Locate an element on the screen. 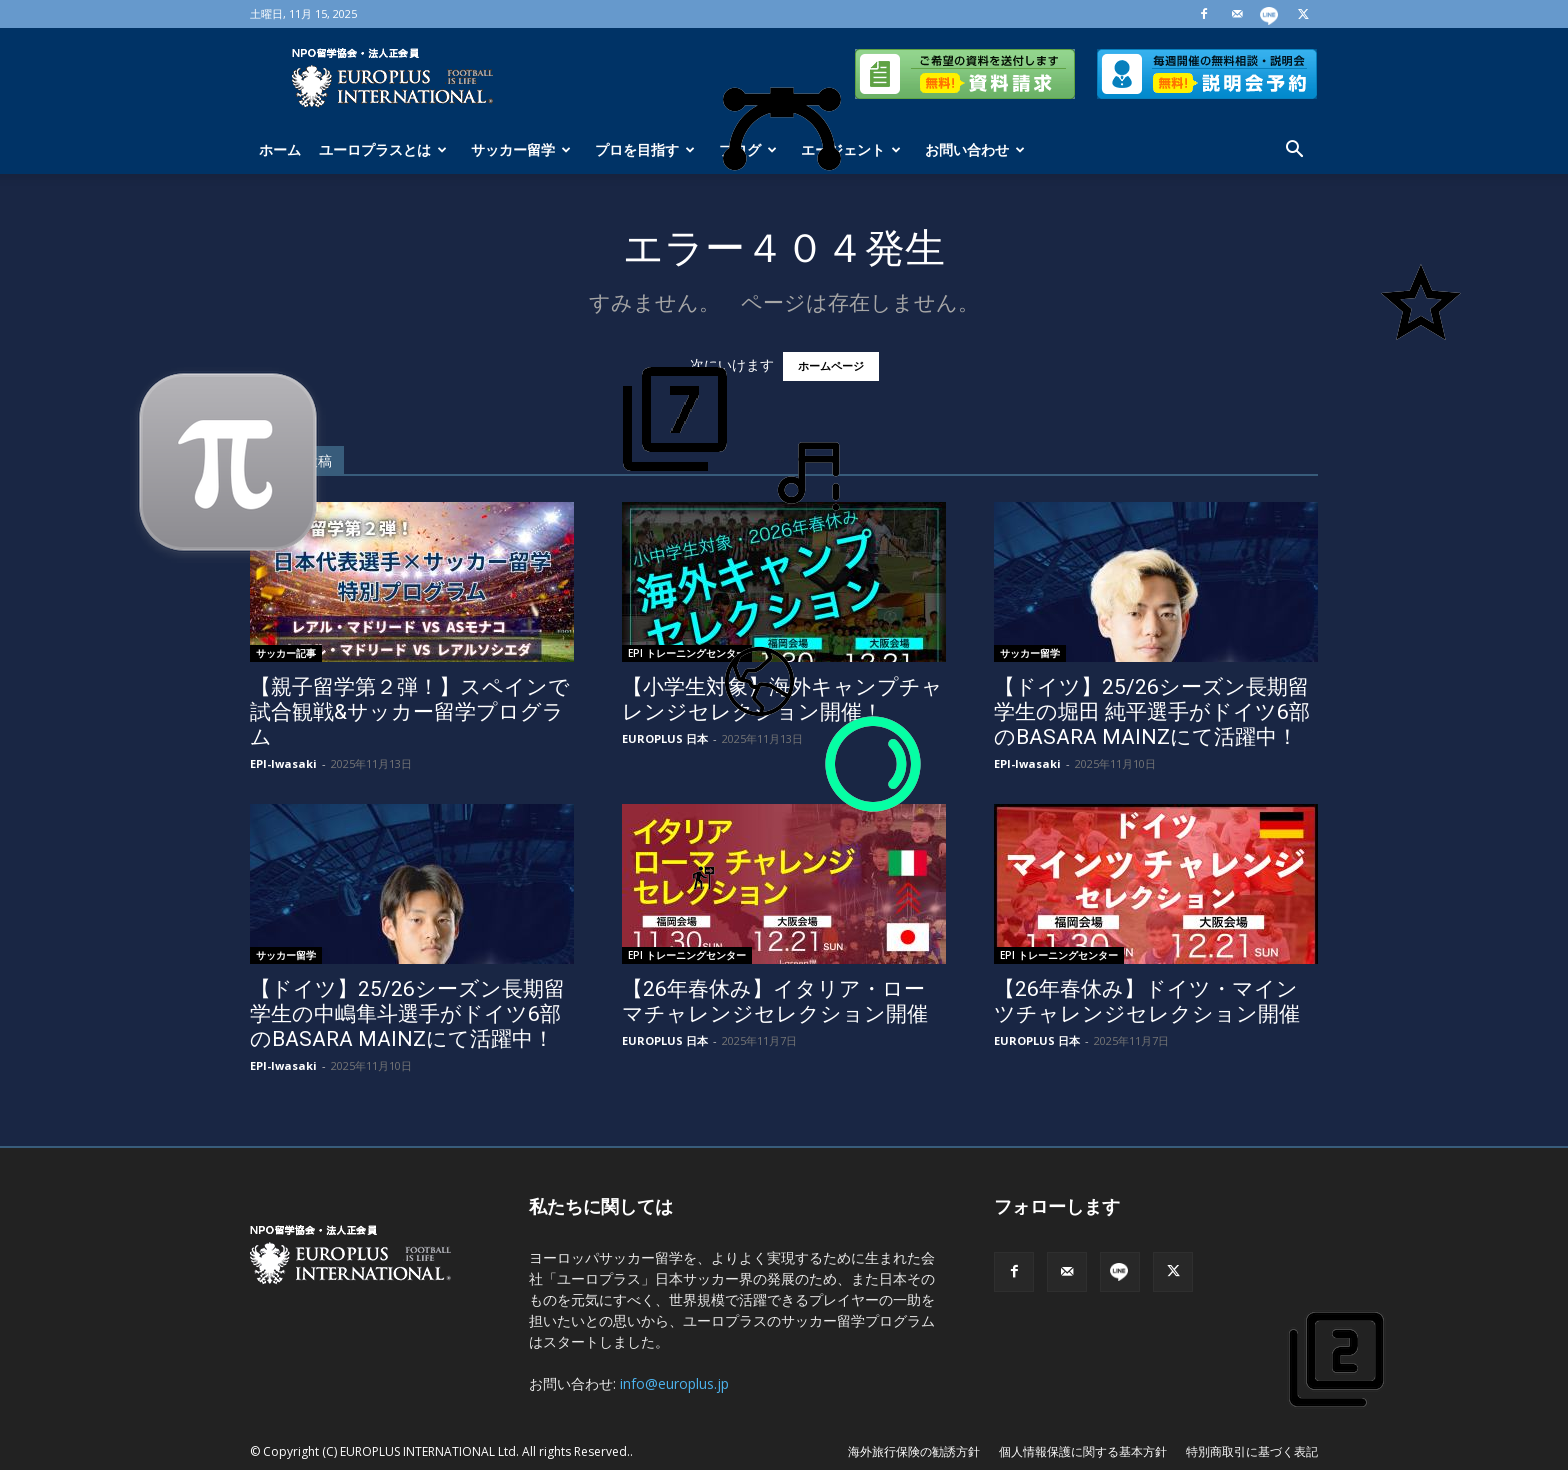  switch to western hemisphere region is located at coordinates (759, 681).